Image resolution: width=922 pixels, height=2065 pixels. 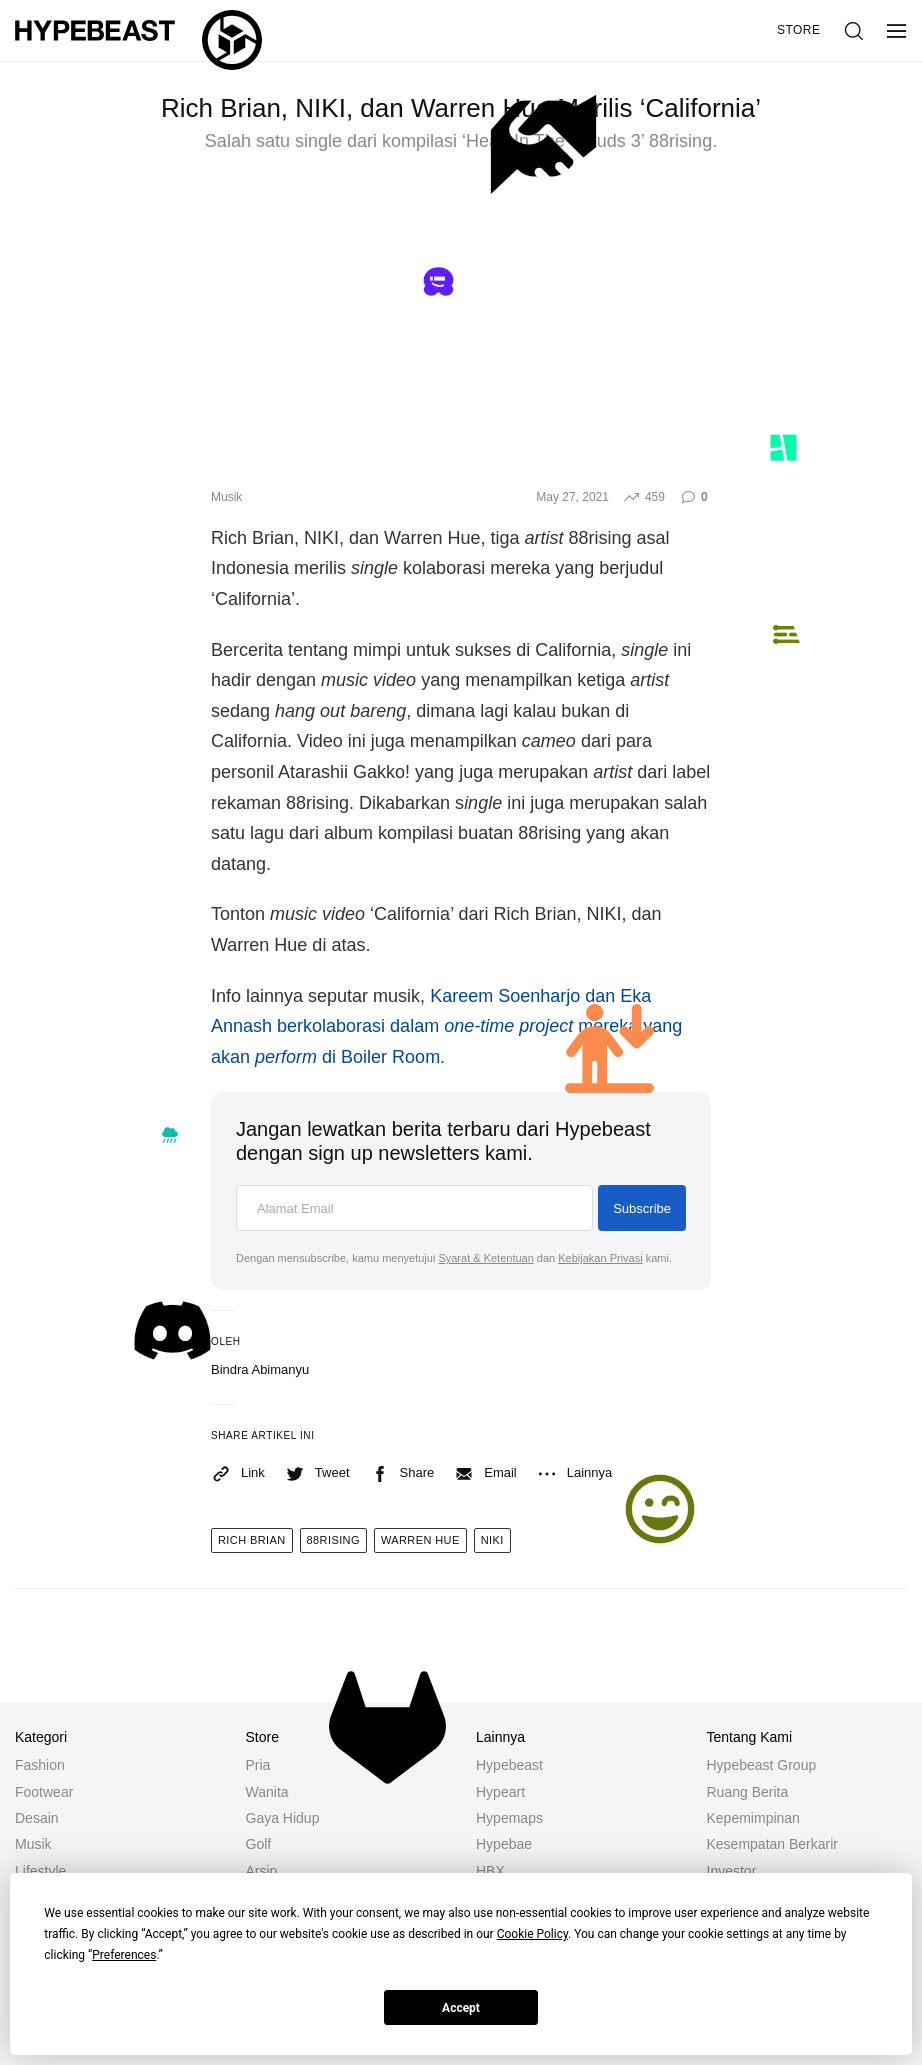 I want to click on open GitLab repository, so click(x=387, y=1727).